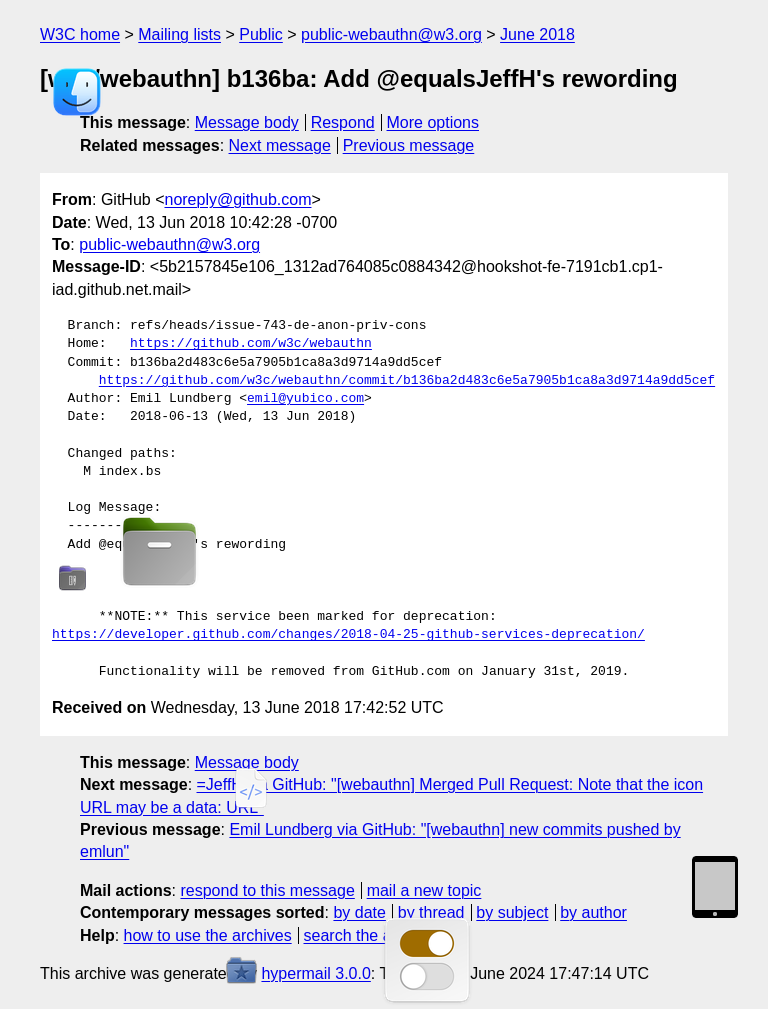 The image size is (768, 1009). What do you see at coordinates (159, 551) in the screenshot?
I see `open the file manager application` at bounding box center [159, 551].